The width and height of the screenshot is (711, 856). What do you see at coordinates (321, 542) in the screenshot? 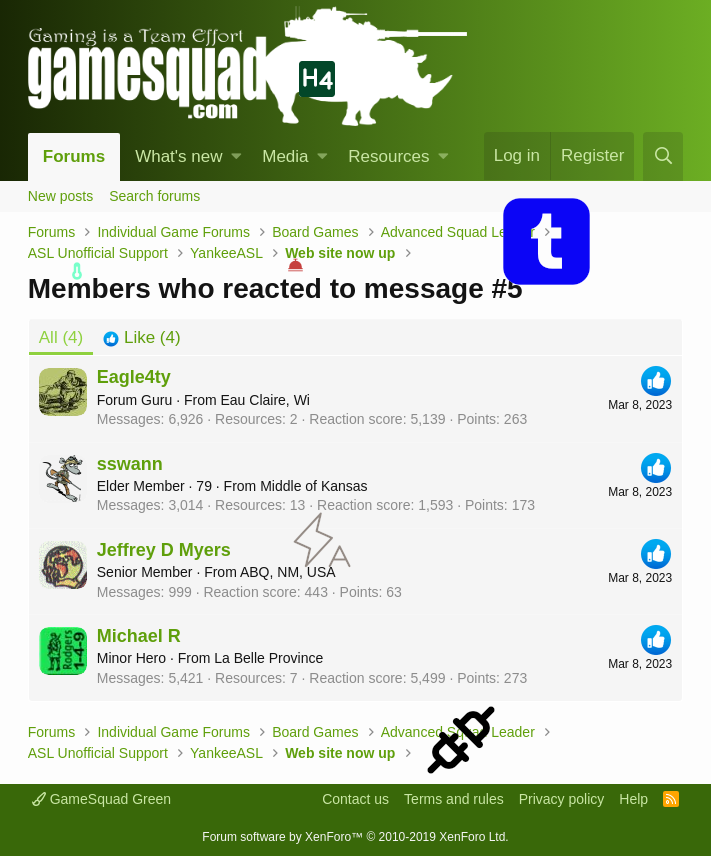
I see `toggle auto-flash mode for camera` at bounding box center [321, 542].